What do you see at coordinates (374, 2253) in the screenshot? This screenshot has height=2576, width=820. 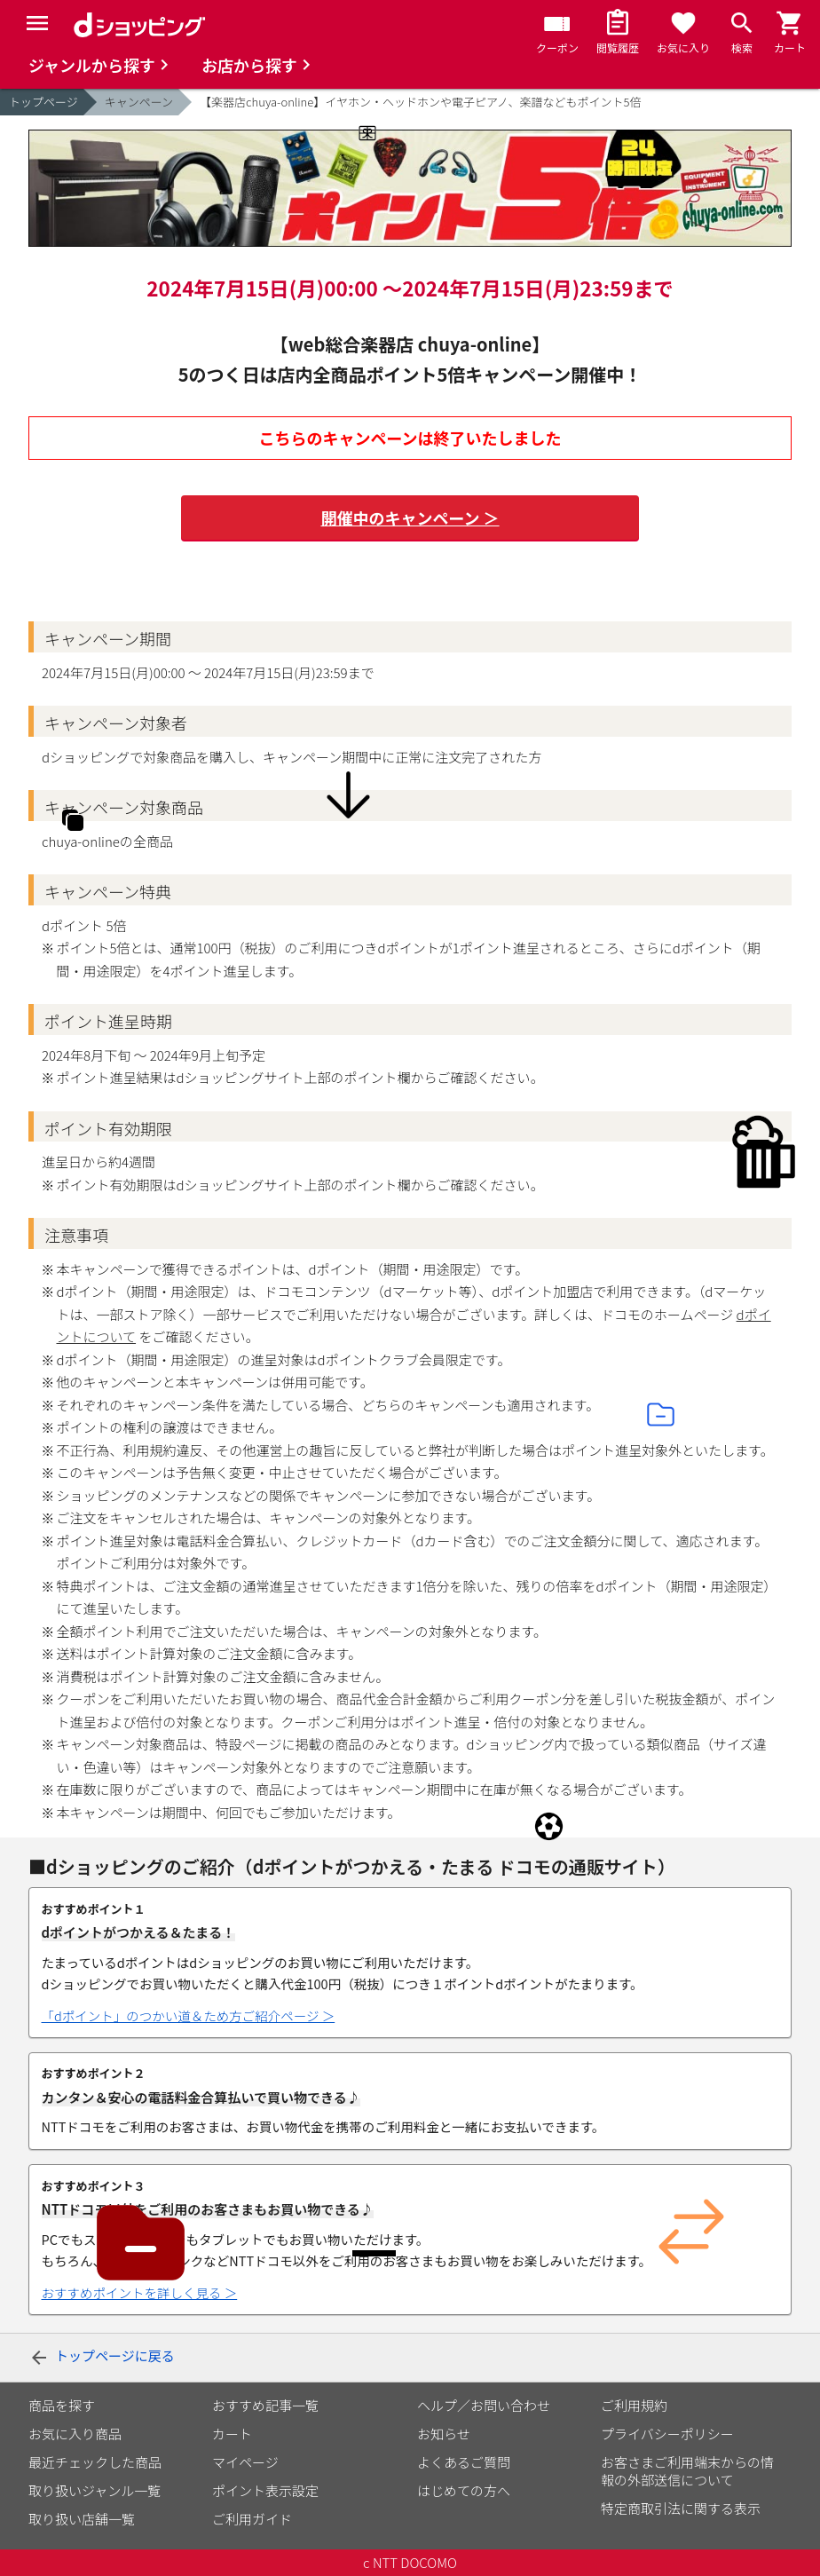 I see `remove an item from a list` at bounding box center [374, 2253].